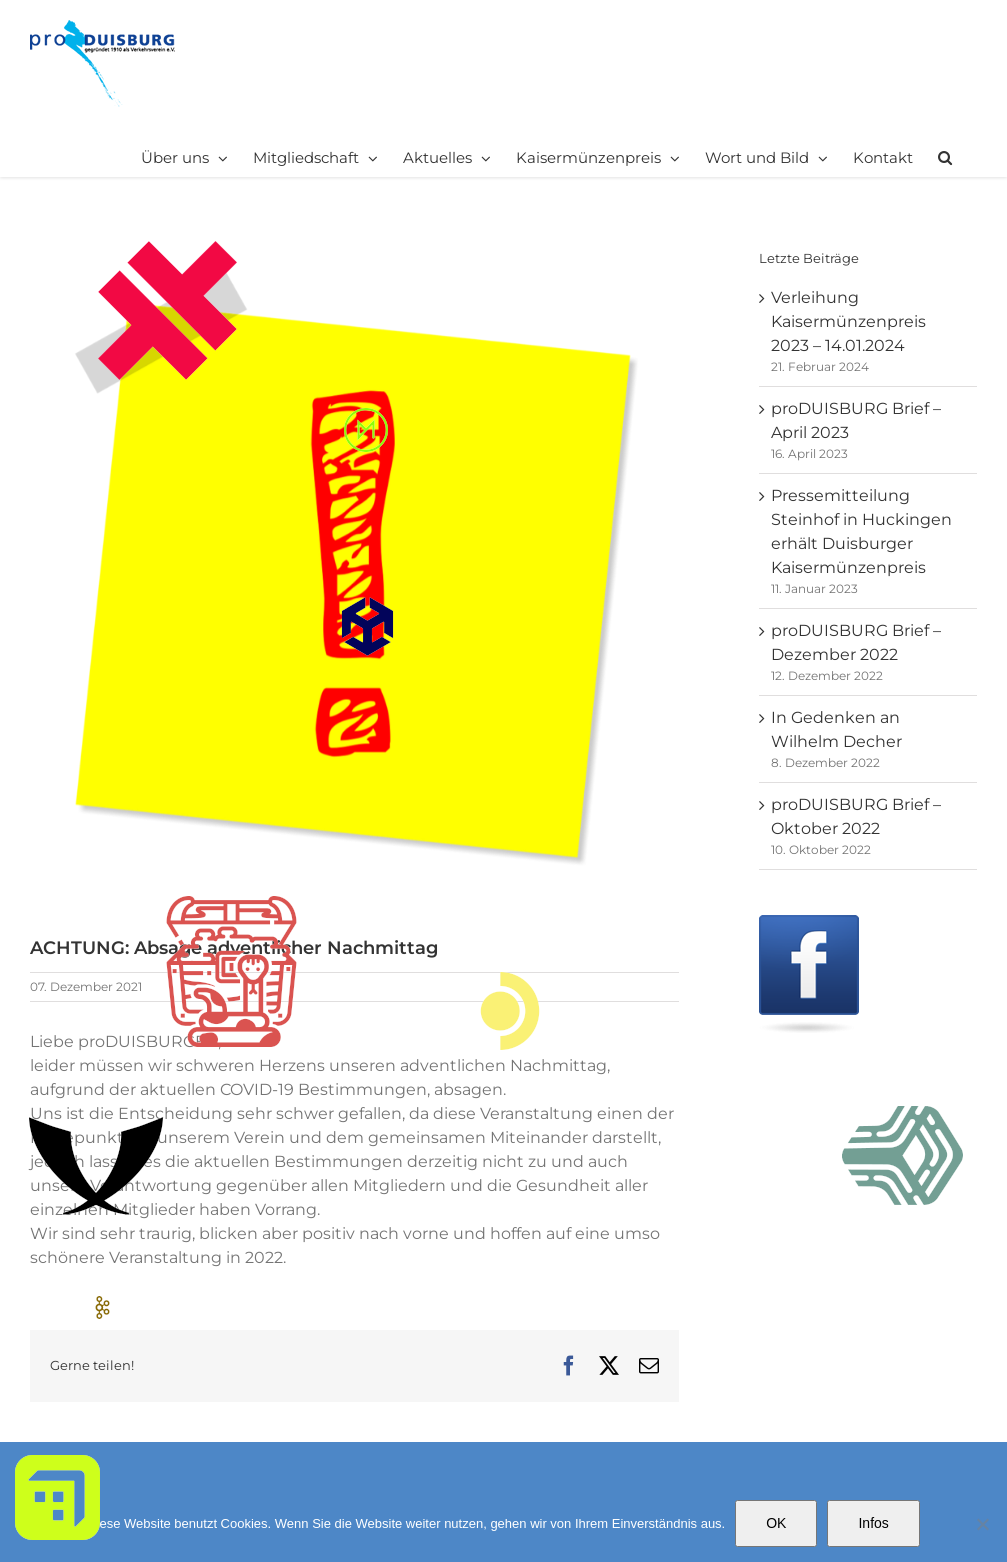  I want to click on Unity game engine logo, so click(367, 626).